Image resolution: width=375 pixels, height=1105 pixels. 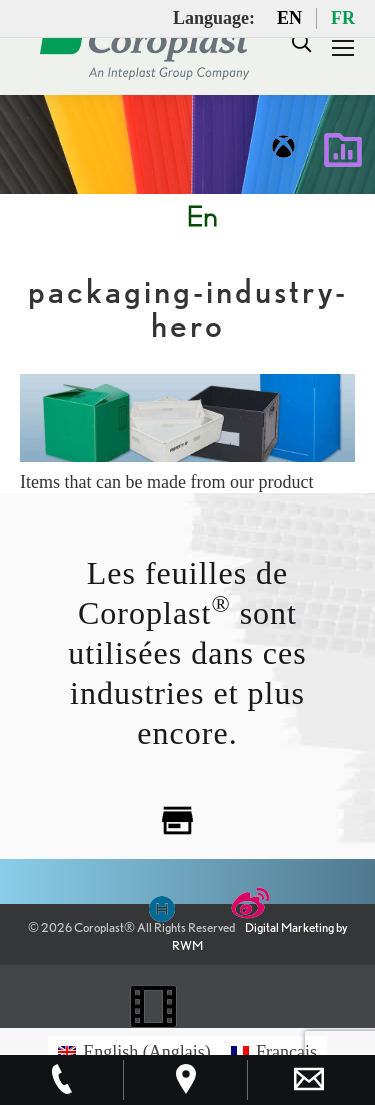 I want to click on access the store or shop section, so click(x=177, y=820).